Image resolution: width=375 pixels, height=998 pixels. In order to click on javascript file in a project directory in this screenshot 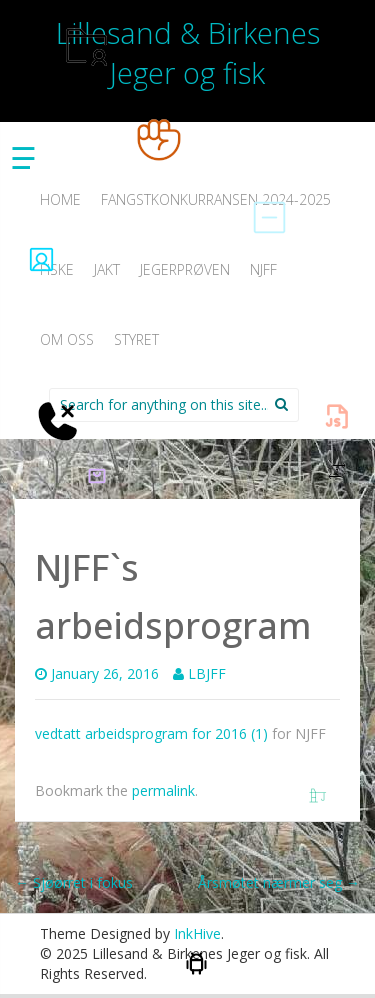, I will do `click(337, 416)`.